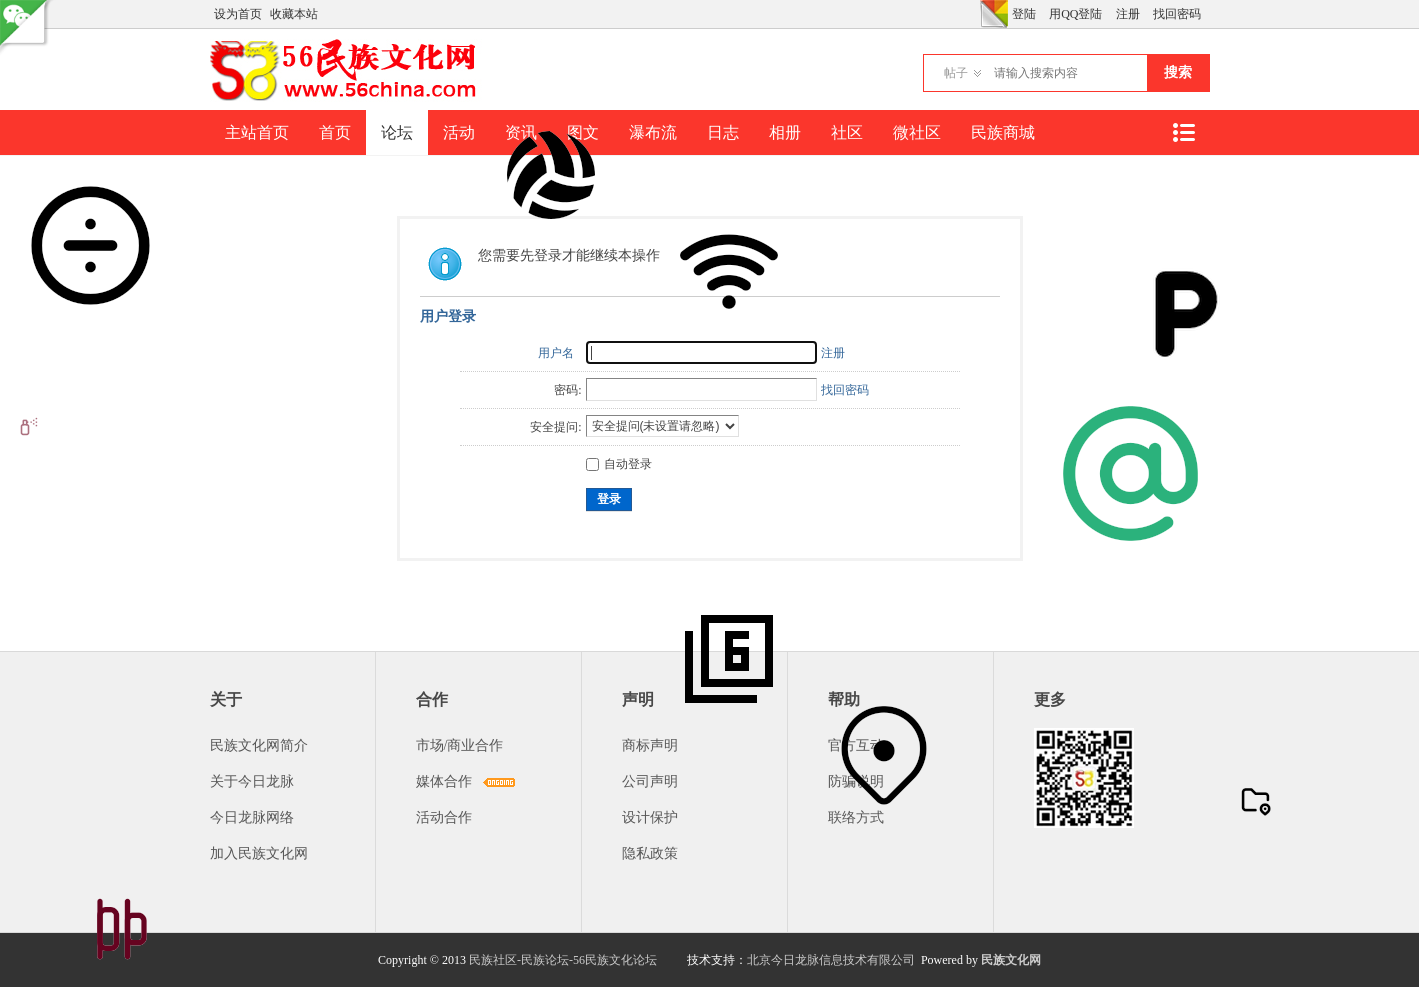 The height and width of the screenshot is (987, 1419). I want to click on apply spray or mist effect, so click(28, 426).